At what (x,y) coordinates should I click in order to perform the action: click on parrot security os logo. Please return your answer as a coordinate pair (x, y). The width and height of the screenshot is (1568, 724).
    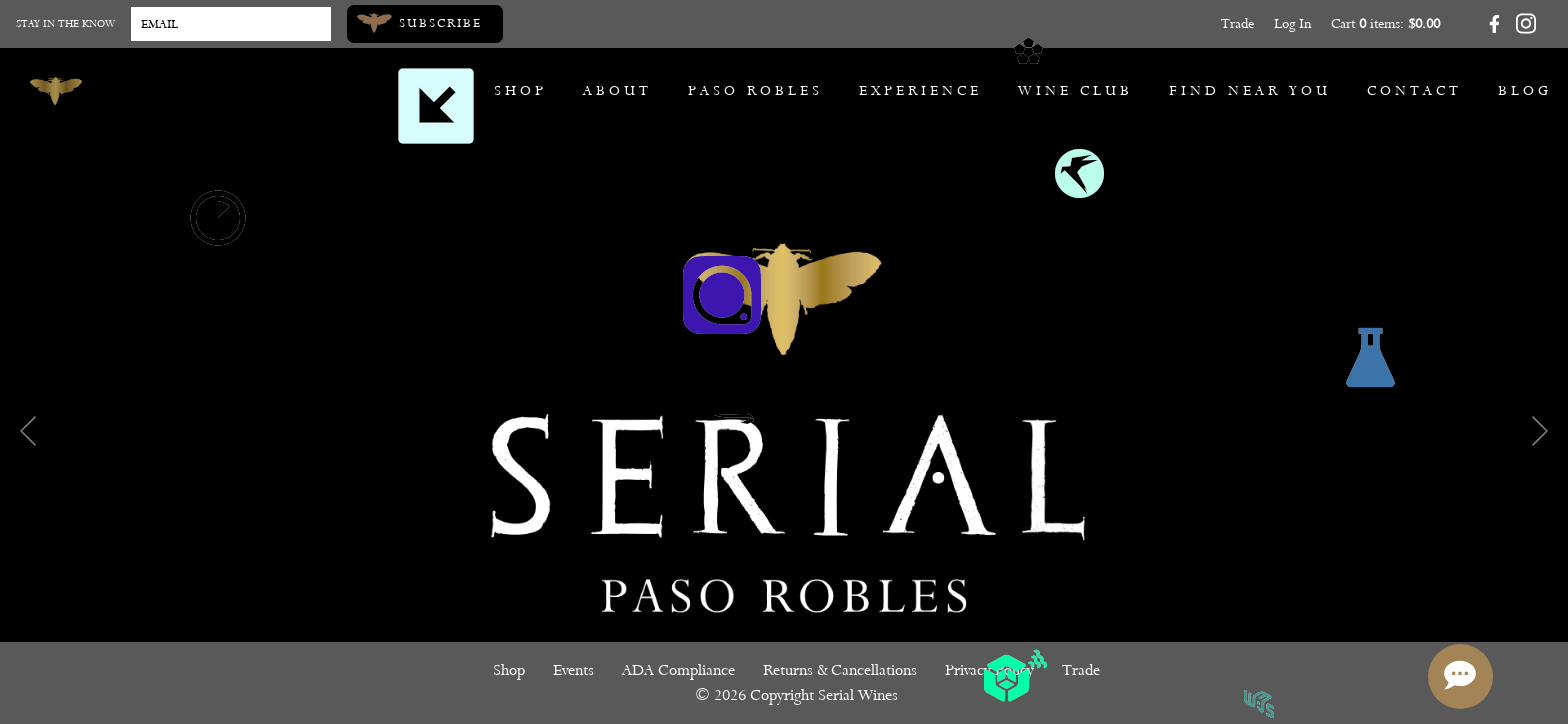
    Looking at the image, I should click on (1079, 173).